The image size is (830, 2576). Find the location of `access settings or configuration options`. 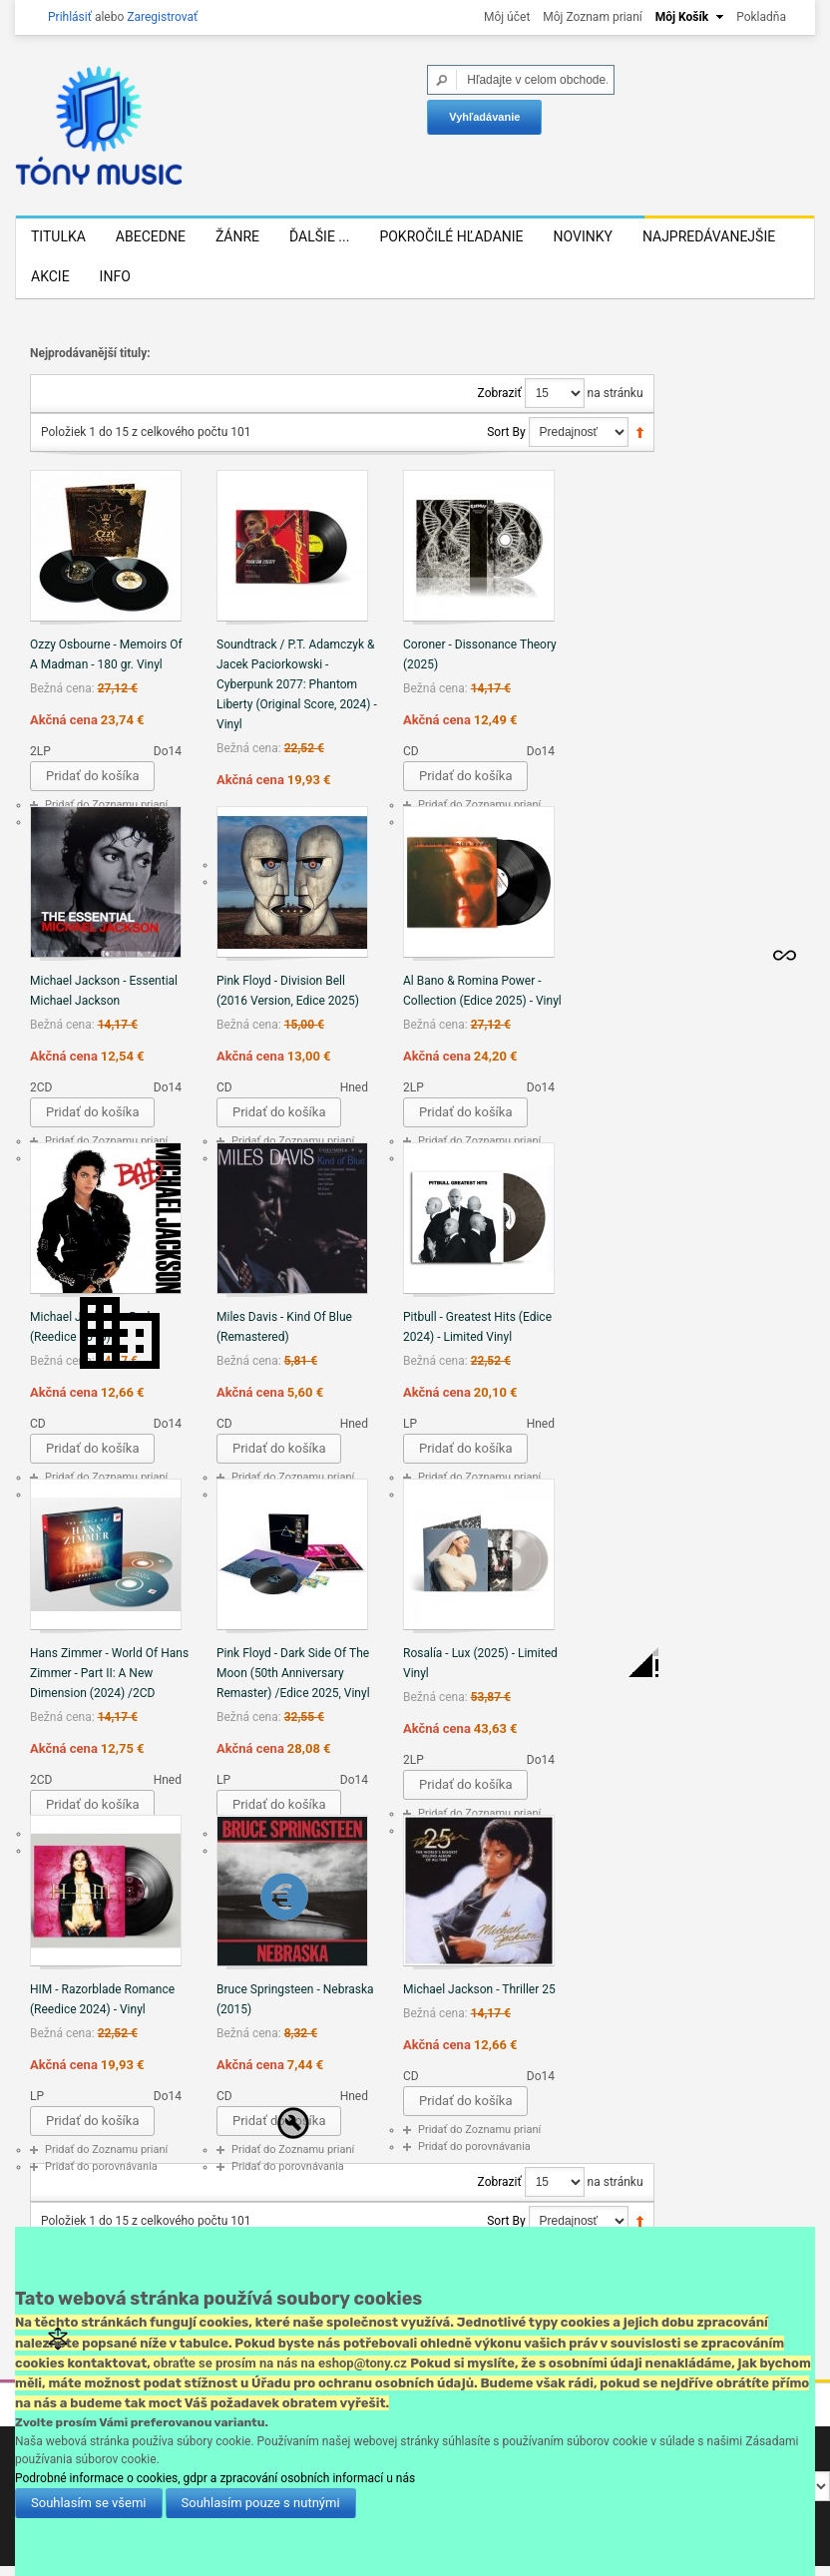

access settings or configuration options is located at coordinates (293, 2123).